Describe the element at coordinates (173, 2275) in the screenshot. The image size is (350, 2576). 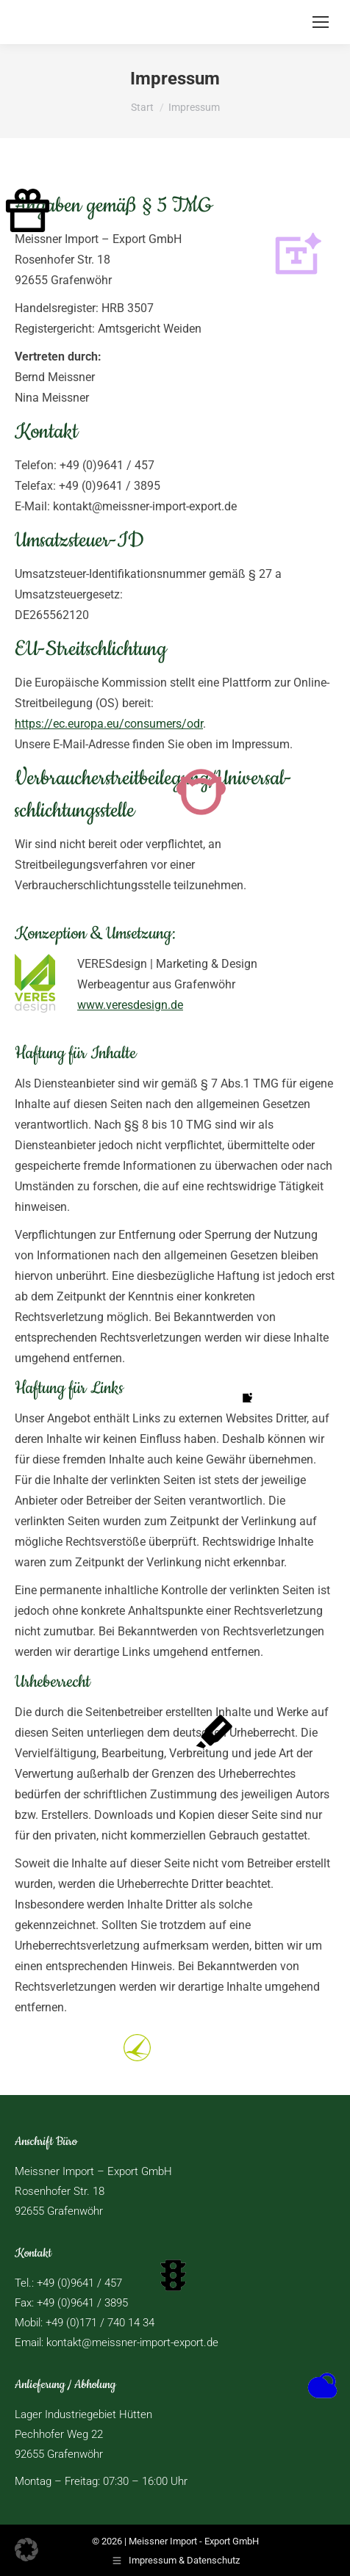
I see `view traffic conditions` at that location.